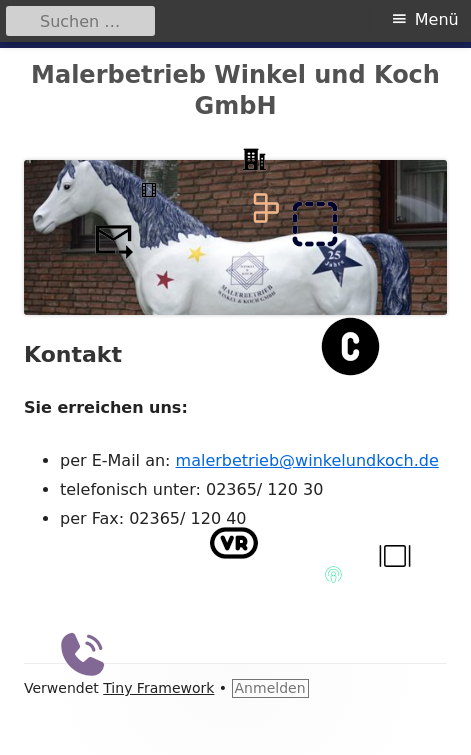 This screenshot has height=755, width=471. Describe the element at coordinates (264, 208) in the screenshot. I see `open replit coding environment` at that location.